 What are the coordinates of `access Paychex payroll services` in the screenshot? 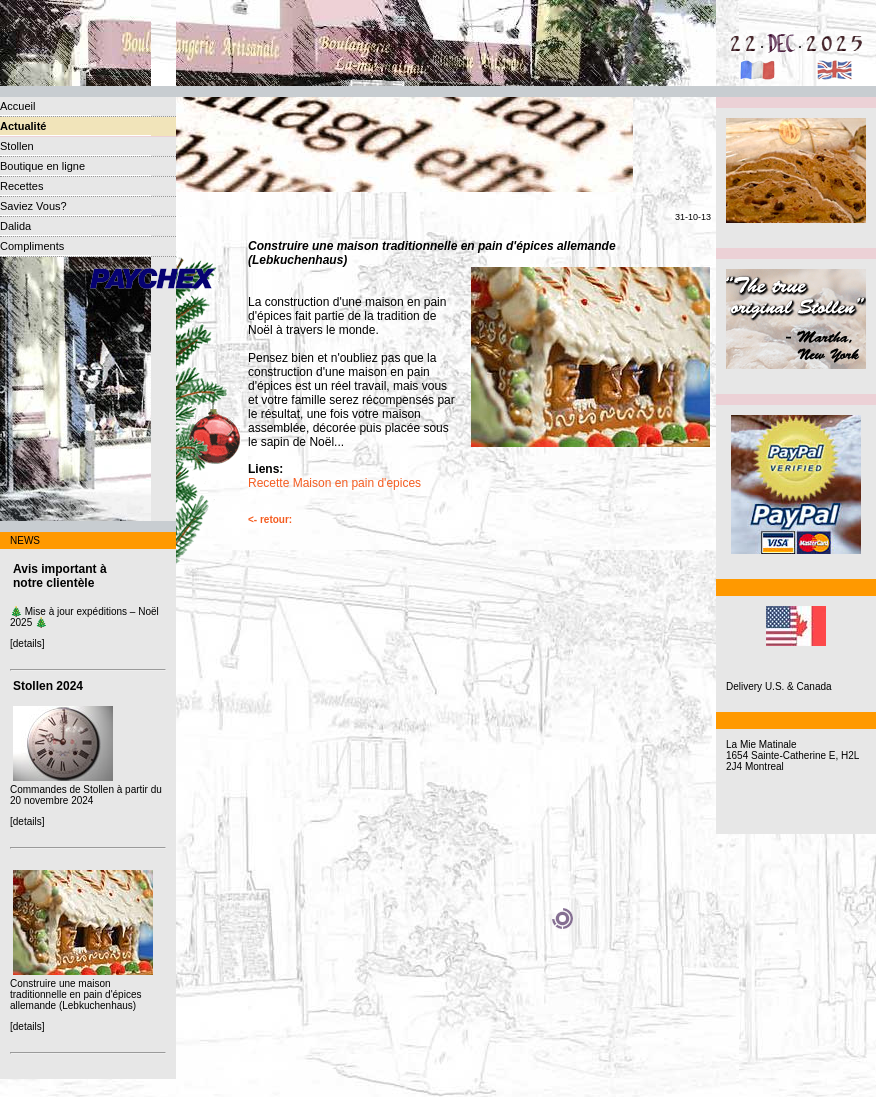 It's located at (152, 278).